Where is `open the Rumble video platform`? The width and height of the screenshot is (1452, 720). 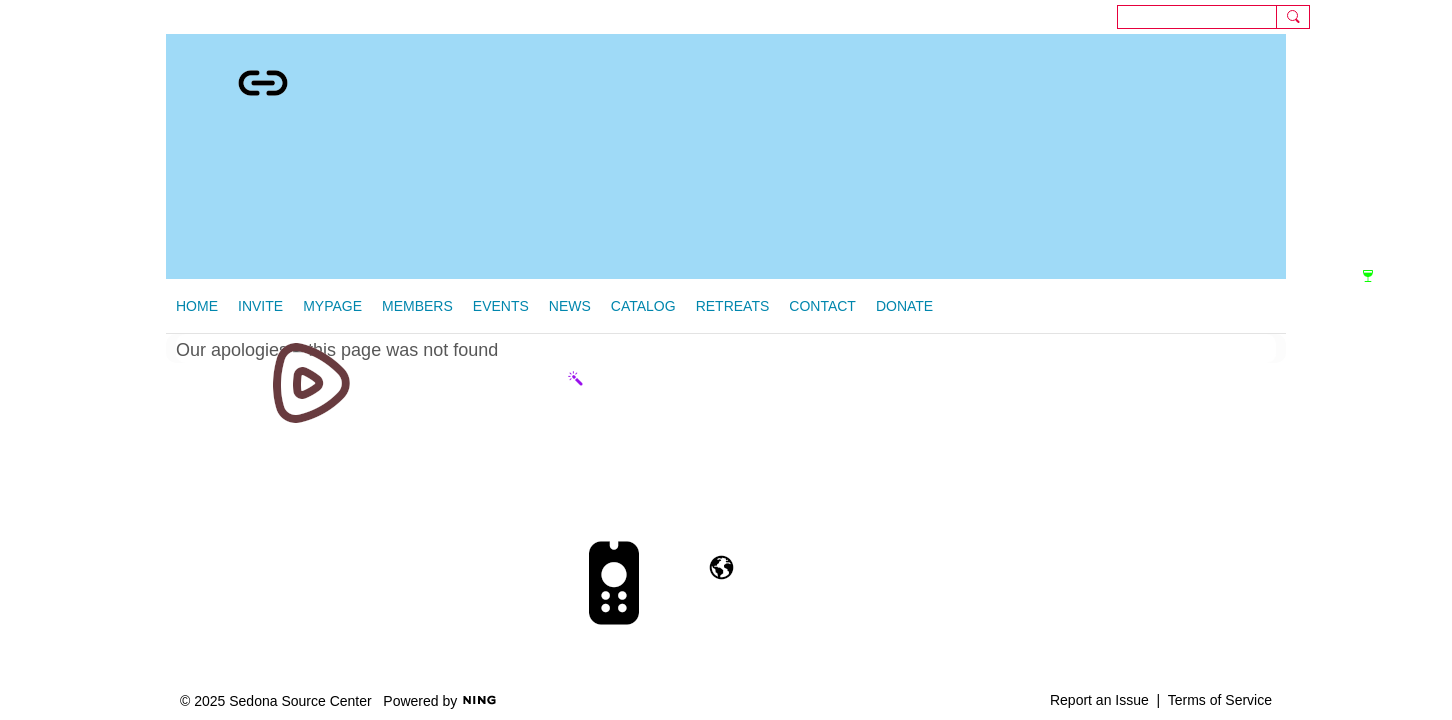 open the Rumble video platform is located at coordinates (309, 383).